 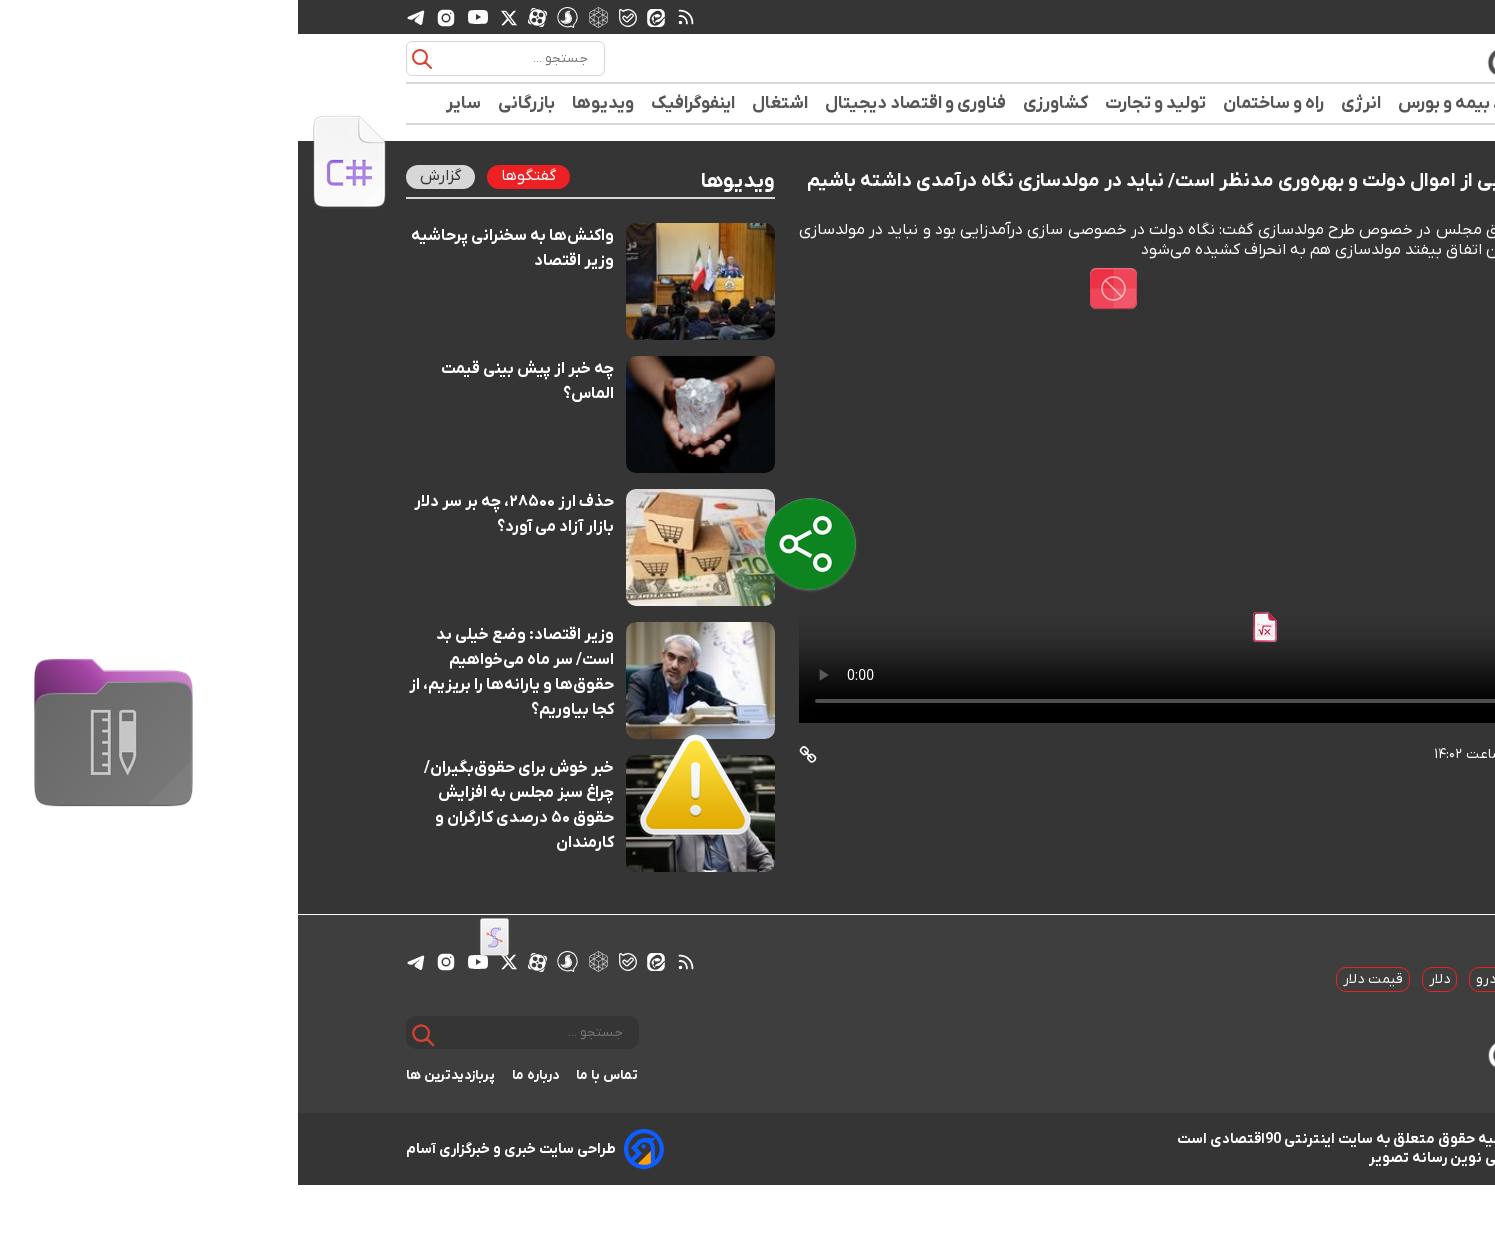 I want to click on indicates a missing or broken image, so click(x=1113, y=287).